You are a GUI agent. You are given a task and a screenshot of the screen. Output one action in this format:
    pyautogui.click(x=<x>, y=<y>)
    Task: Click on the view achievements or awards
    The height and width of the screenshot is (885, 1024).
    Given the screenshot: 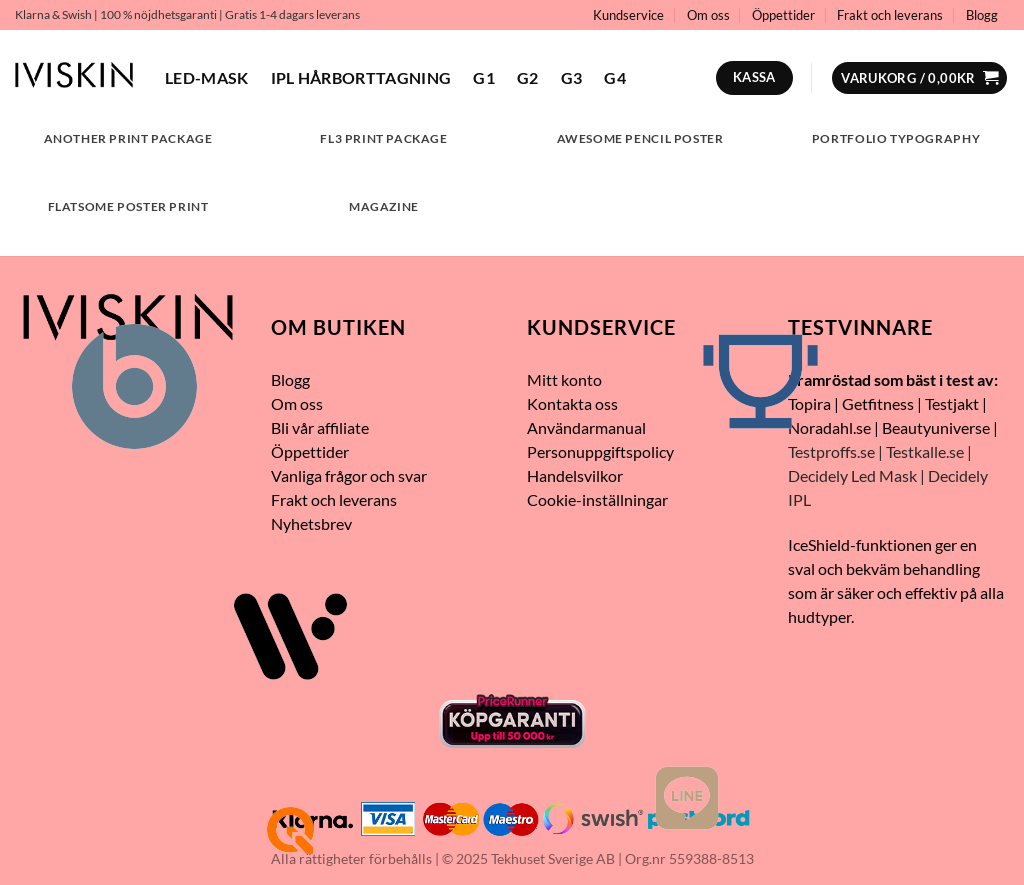 What is the action you would take?
    pyautogui.click(x=760, y=381)
    